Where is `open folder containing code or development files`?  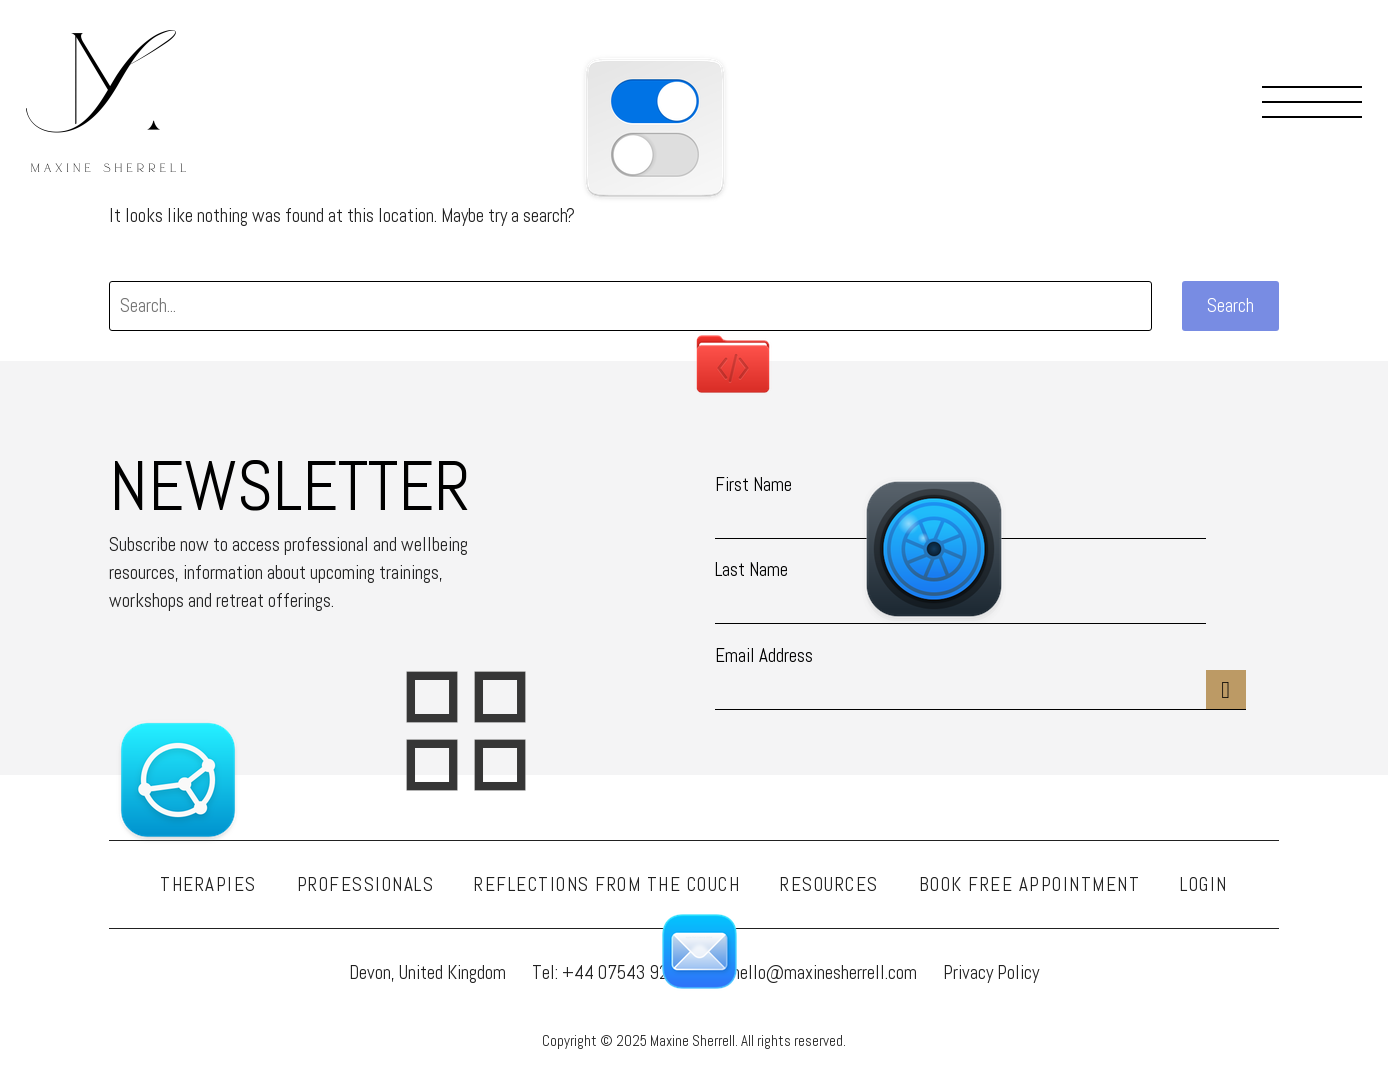
open folder containing code or development files is located at coordinates (733, 364).